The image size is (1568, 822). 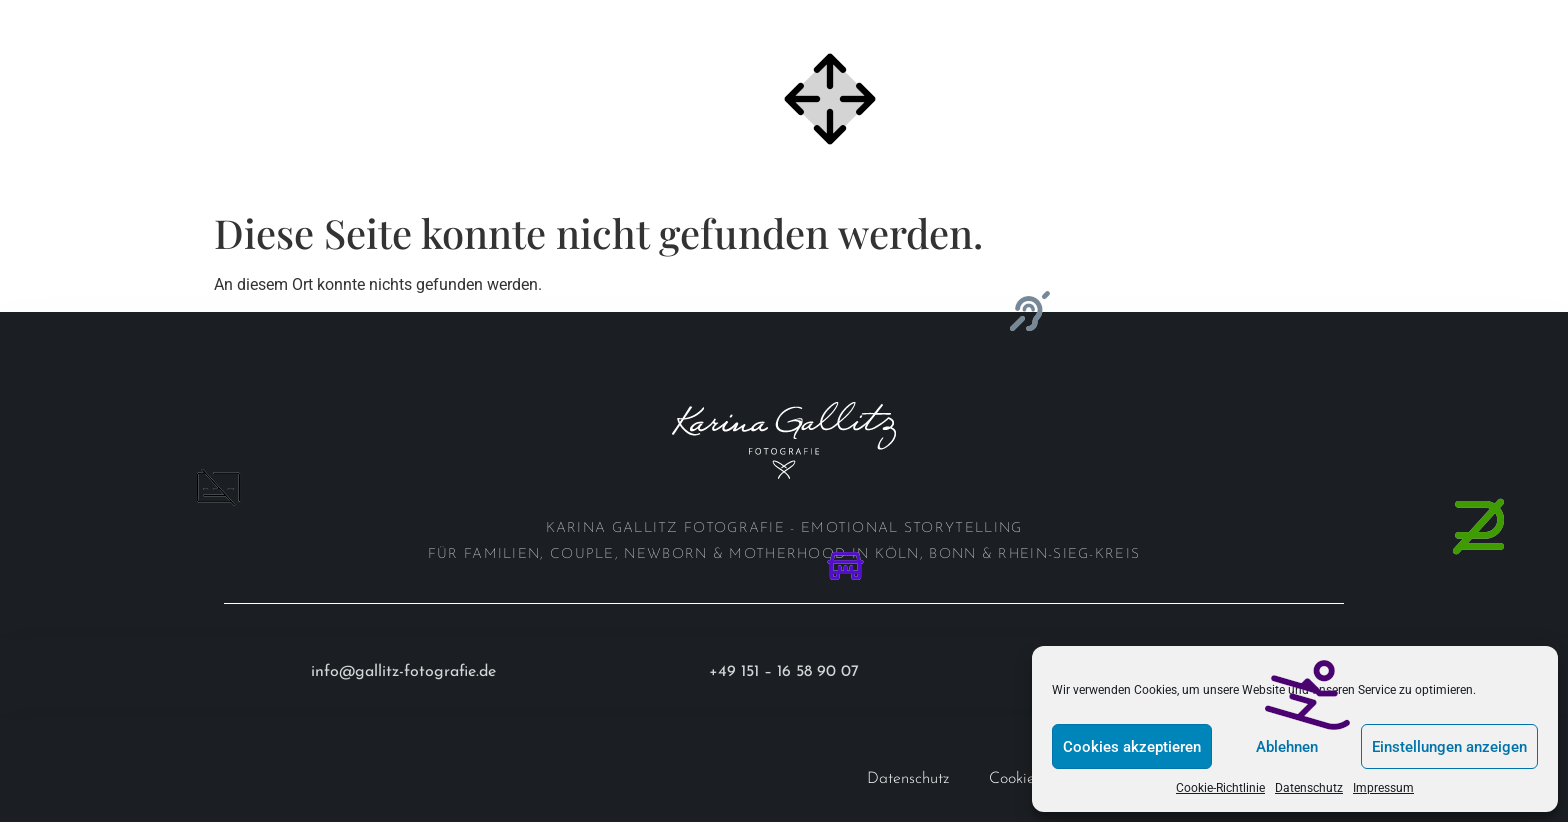 What do you see at coordinates (218, 487) in the screenshot?
I see `disable subtitles or closed captions` at bounding box center [218, 487].